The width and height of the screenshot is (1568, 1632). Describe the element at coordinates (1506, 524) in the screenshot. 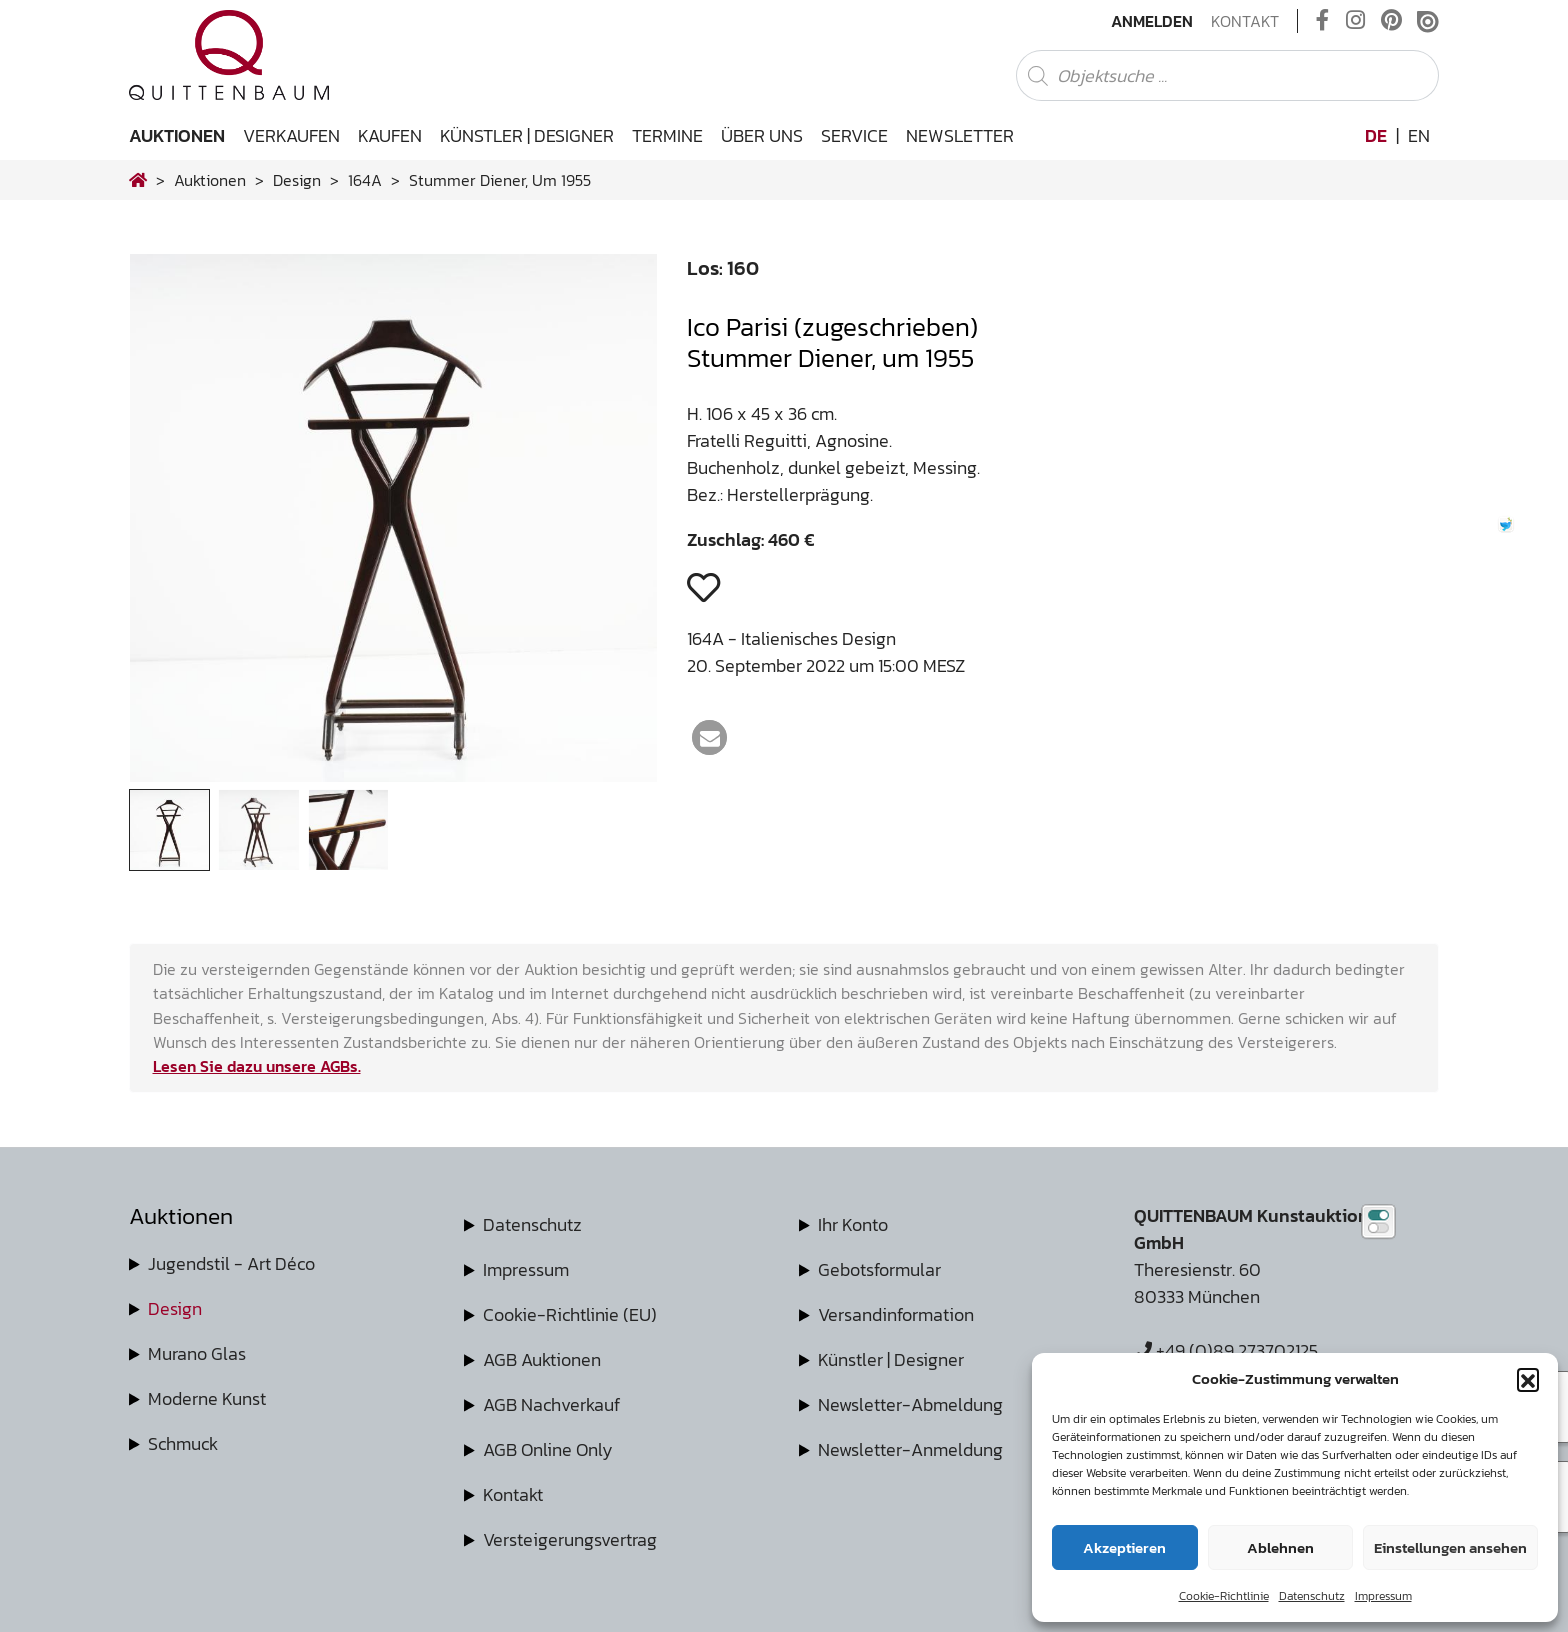

I see `open the kindd application` at that location.